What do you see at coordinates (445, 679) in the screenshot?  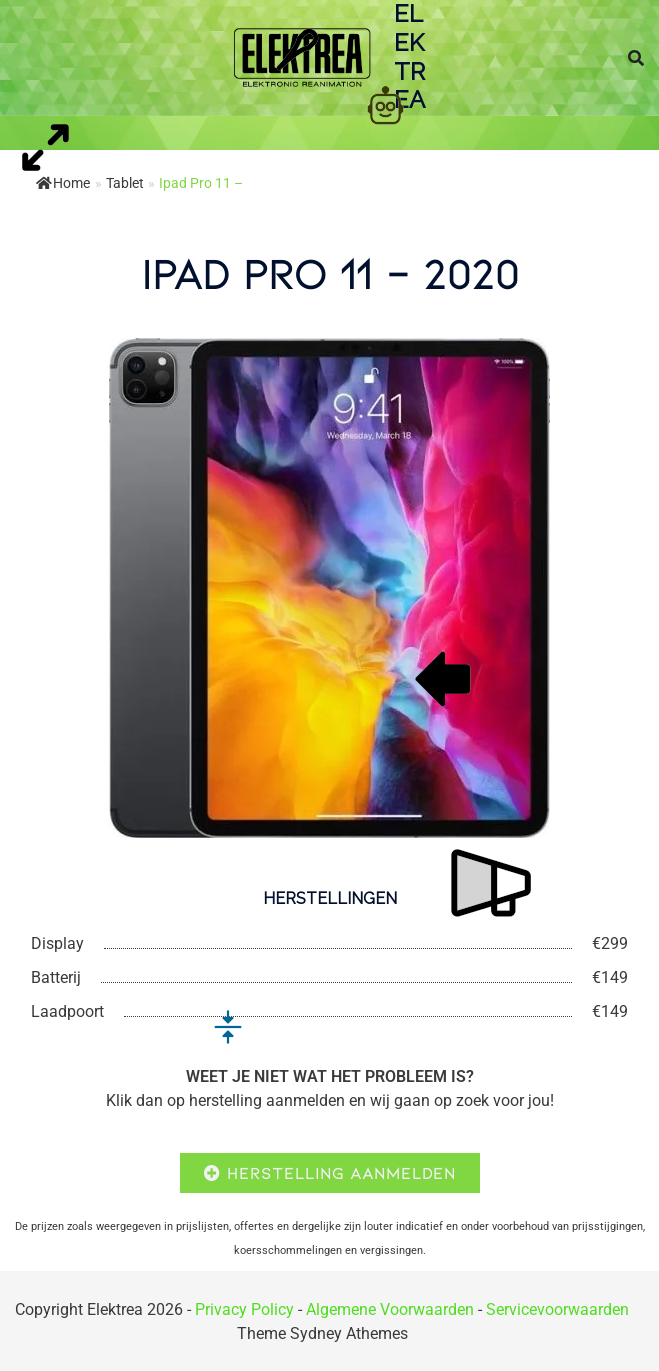 I see `go back to the previous screen` at bounding box center [445, 679].